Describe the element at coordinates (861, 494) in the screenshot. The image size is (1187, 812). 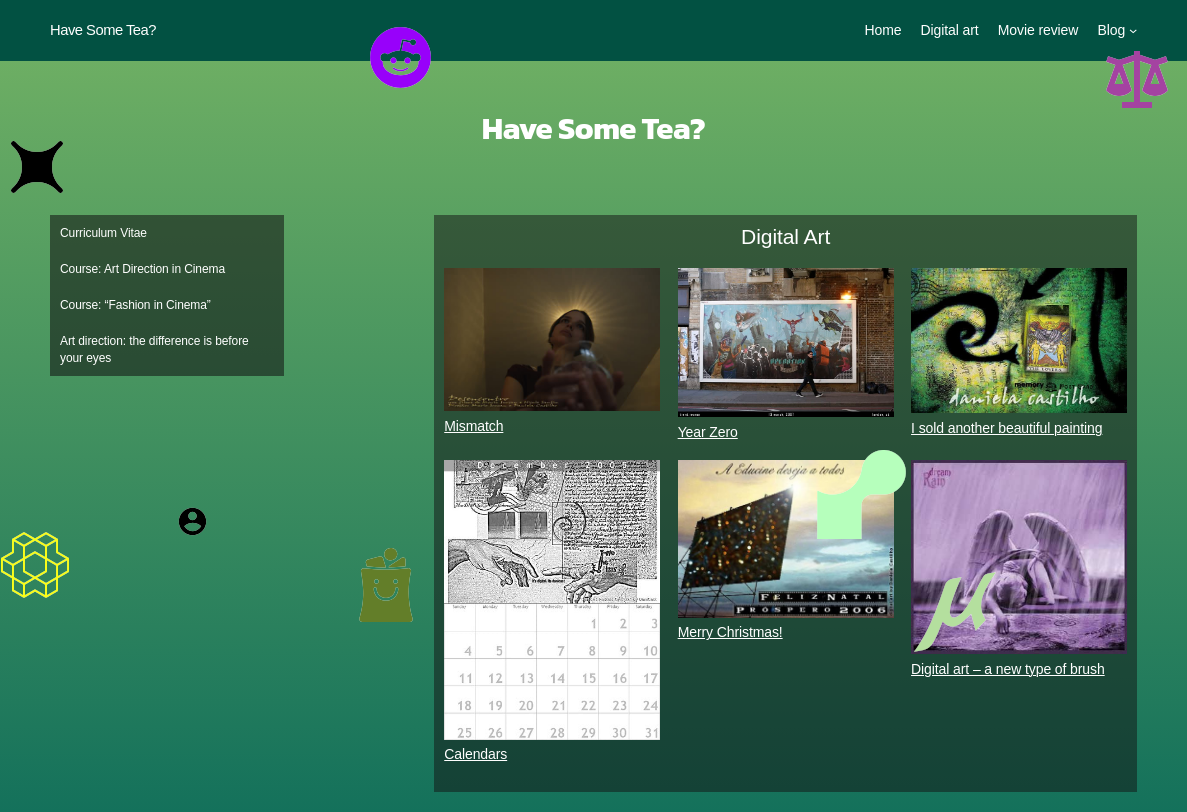
I see `render cloud platform logo` at that location.